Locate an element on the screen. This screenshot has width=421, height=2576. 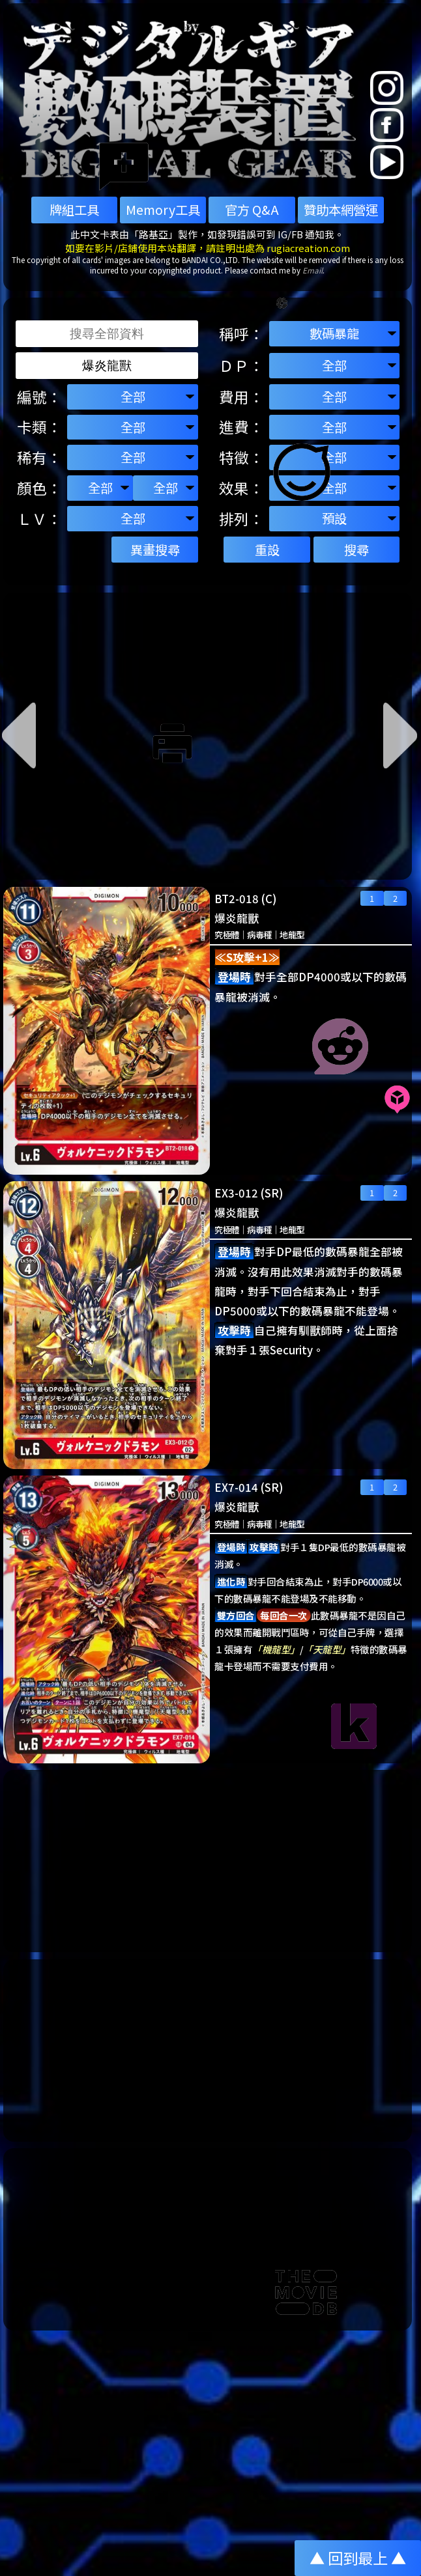
open the AfterShip package tracking app is located at coordinates (397, 1099).